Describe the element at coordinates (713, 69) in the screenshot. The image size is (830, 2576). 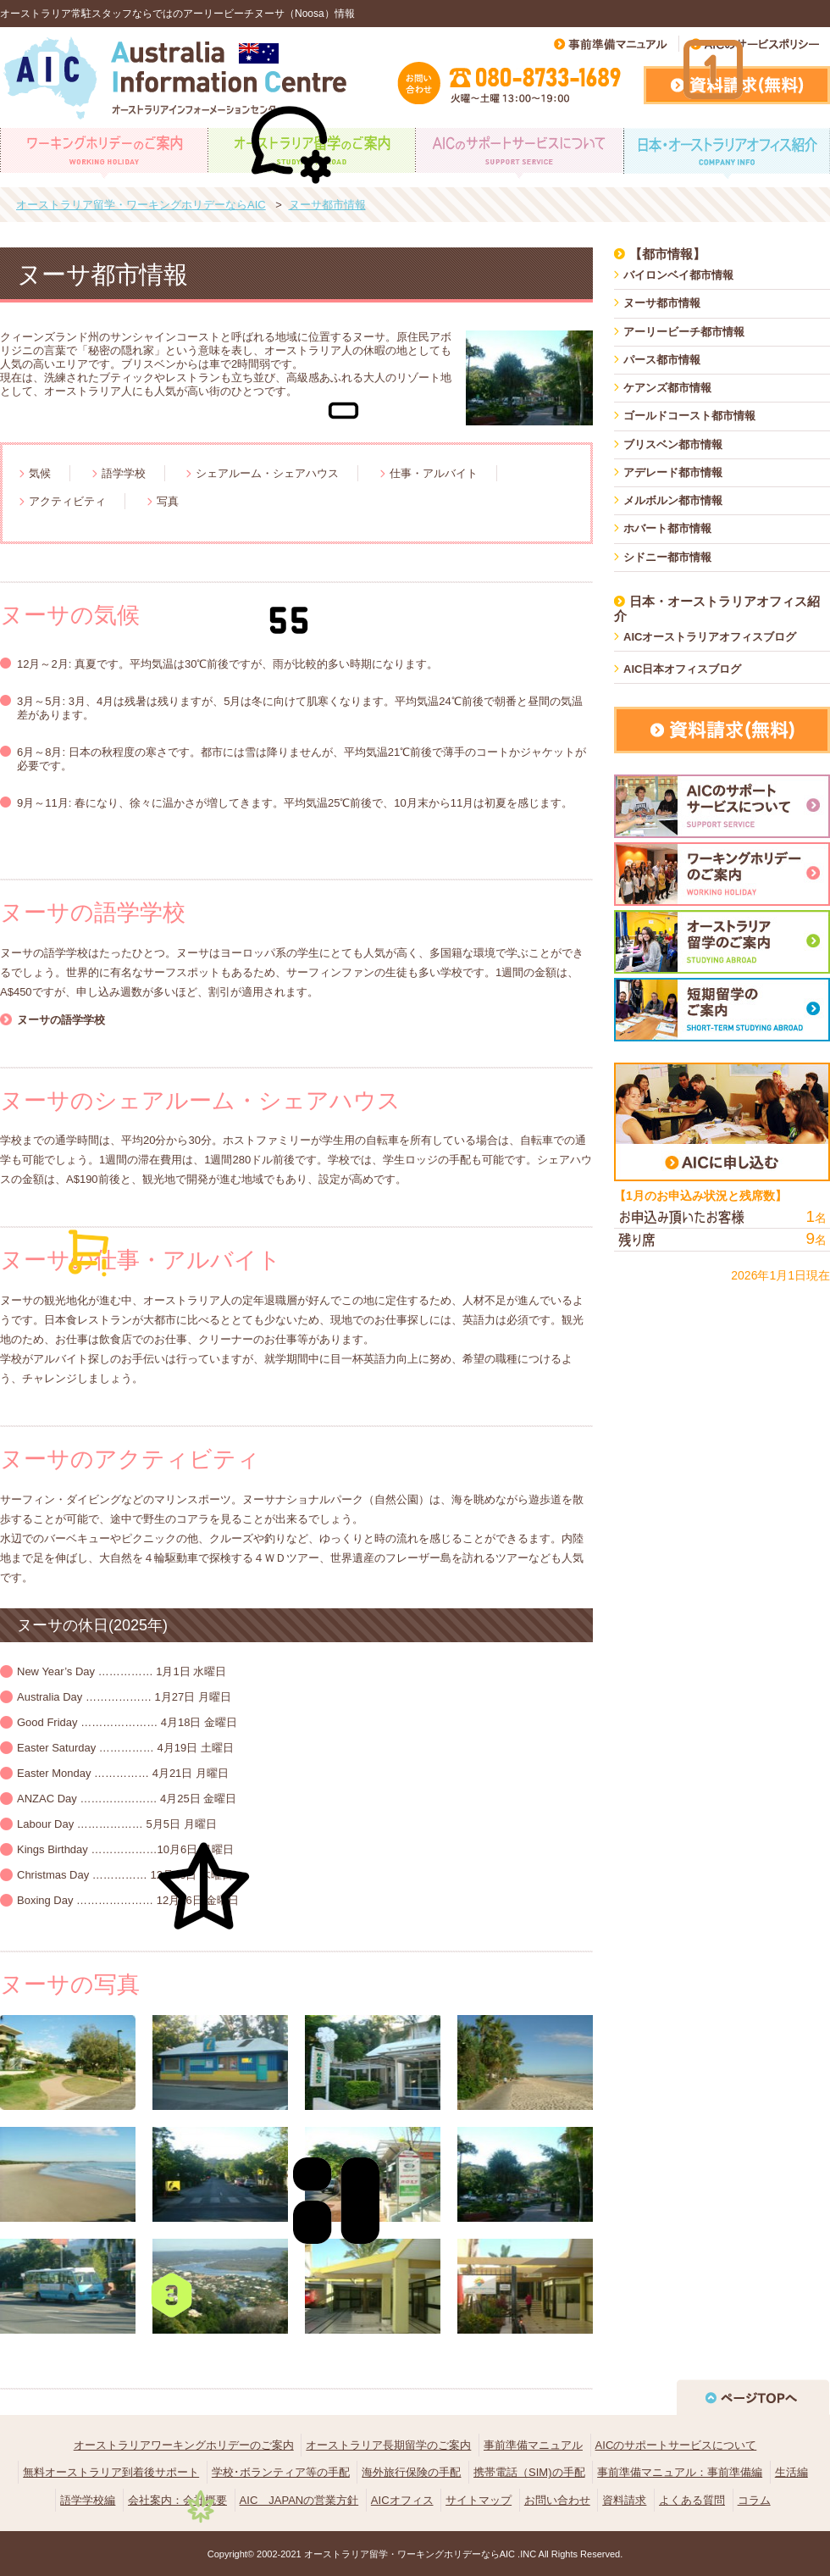
I see `indicates first step in a sequence` at that location.